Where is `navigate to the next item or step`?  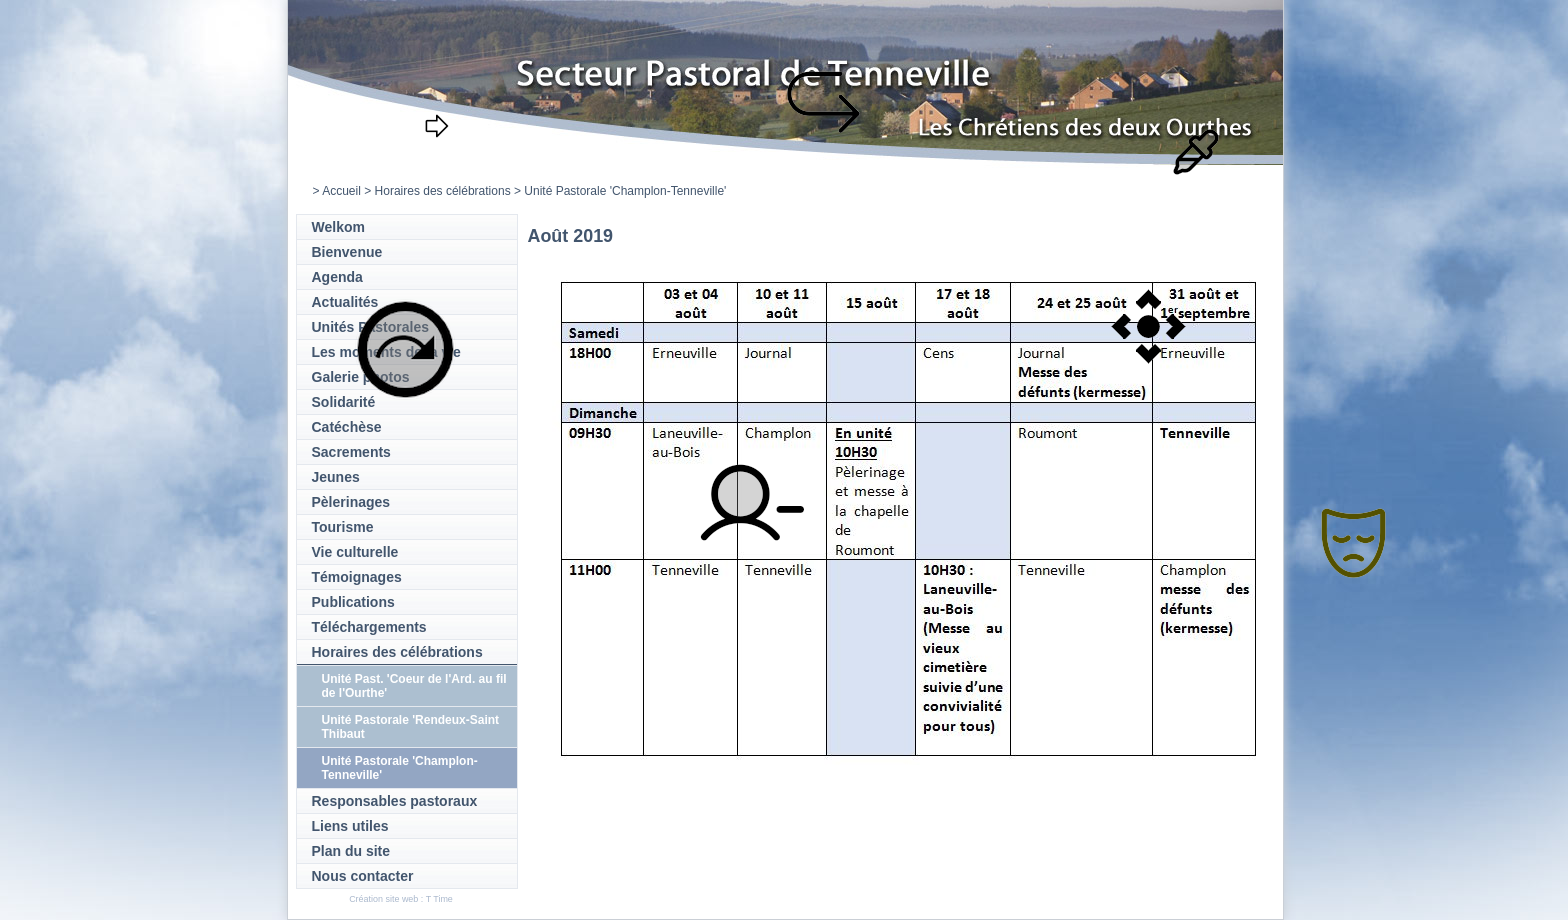 navigate to the next item or step is located at coordinates (436, 126).